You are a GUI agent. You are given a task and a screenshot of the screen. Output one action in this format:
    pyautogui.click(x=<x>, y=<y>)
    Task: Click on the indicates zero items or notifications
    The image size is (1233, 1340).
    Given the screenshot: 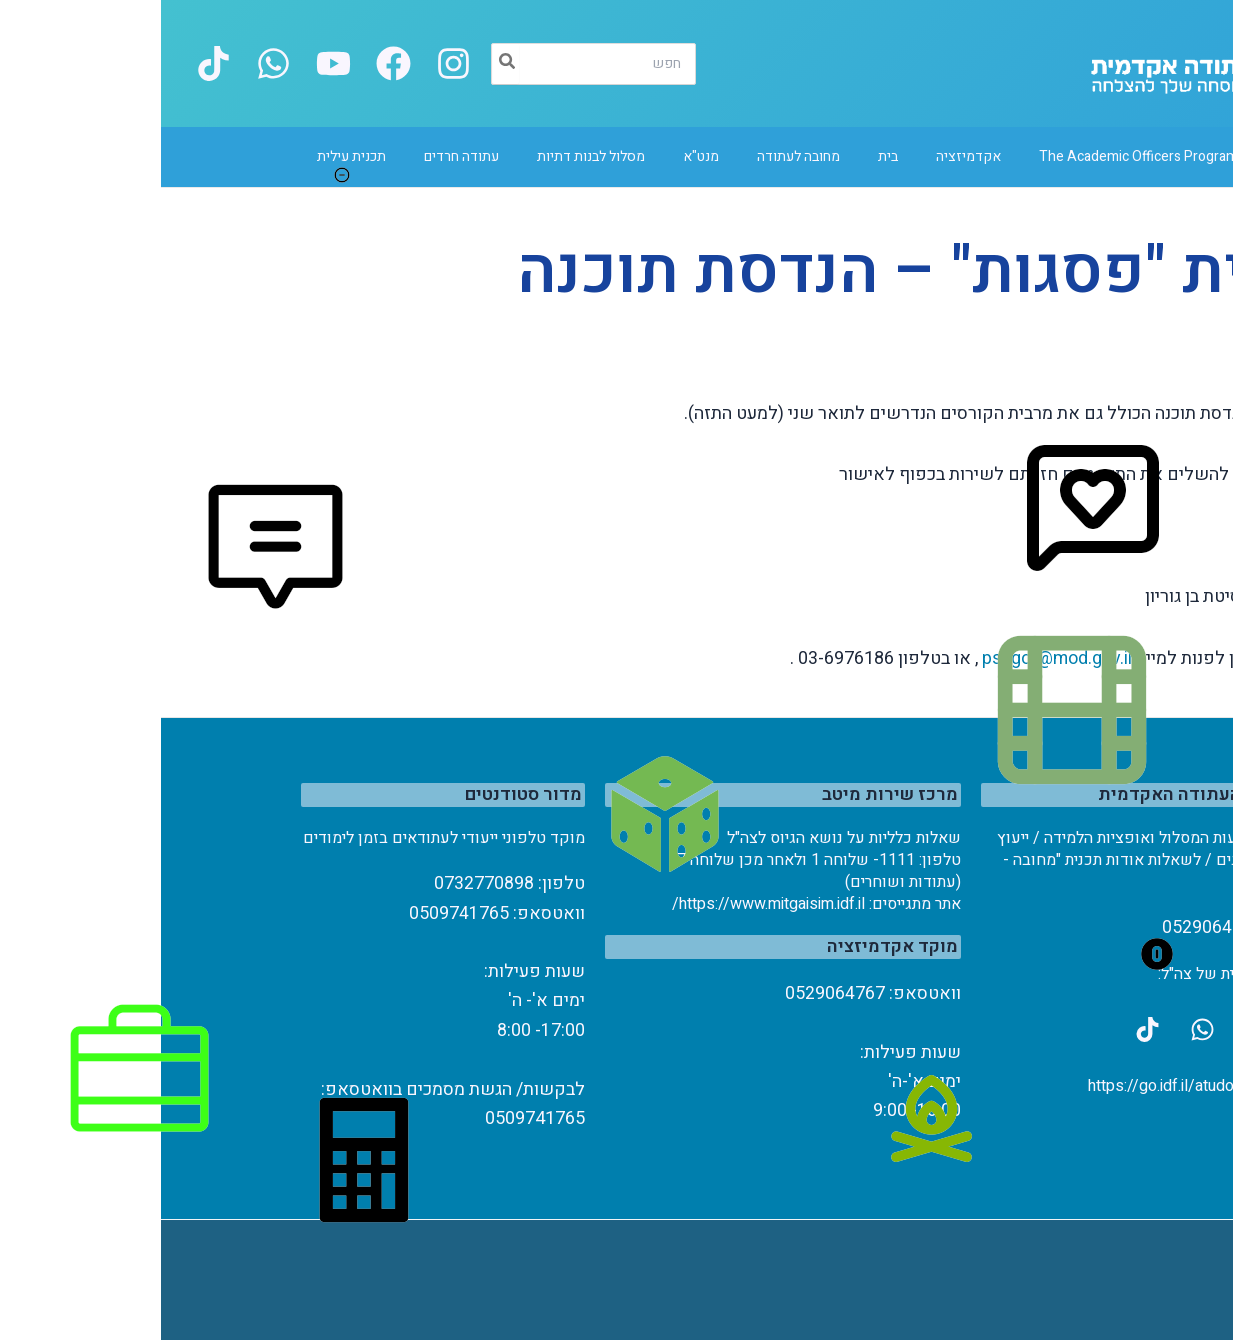 What is the action you would take?
    pyautogui.click(x=1157, y=954)
    